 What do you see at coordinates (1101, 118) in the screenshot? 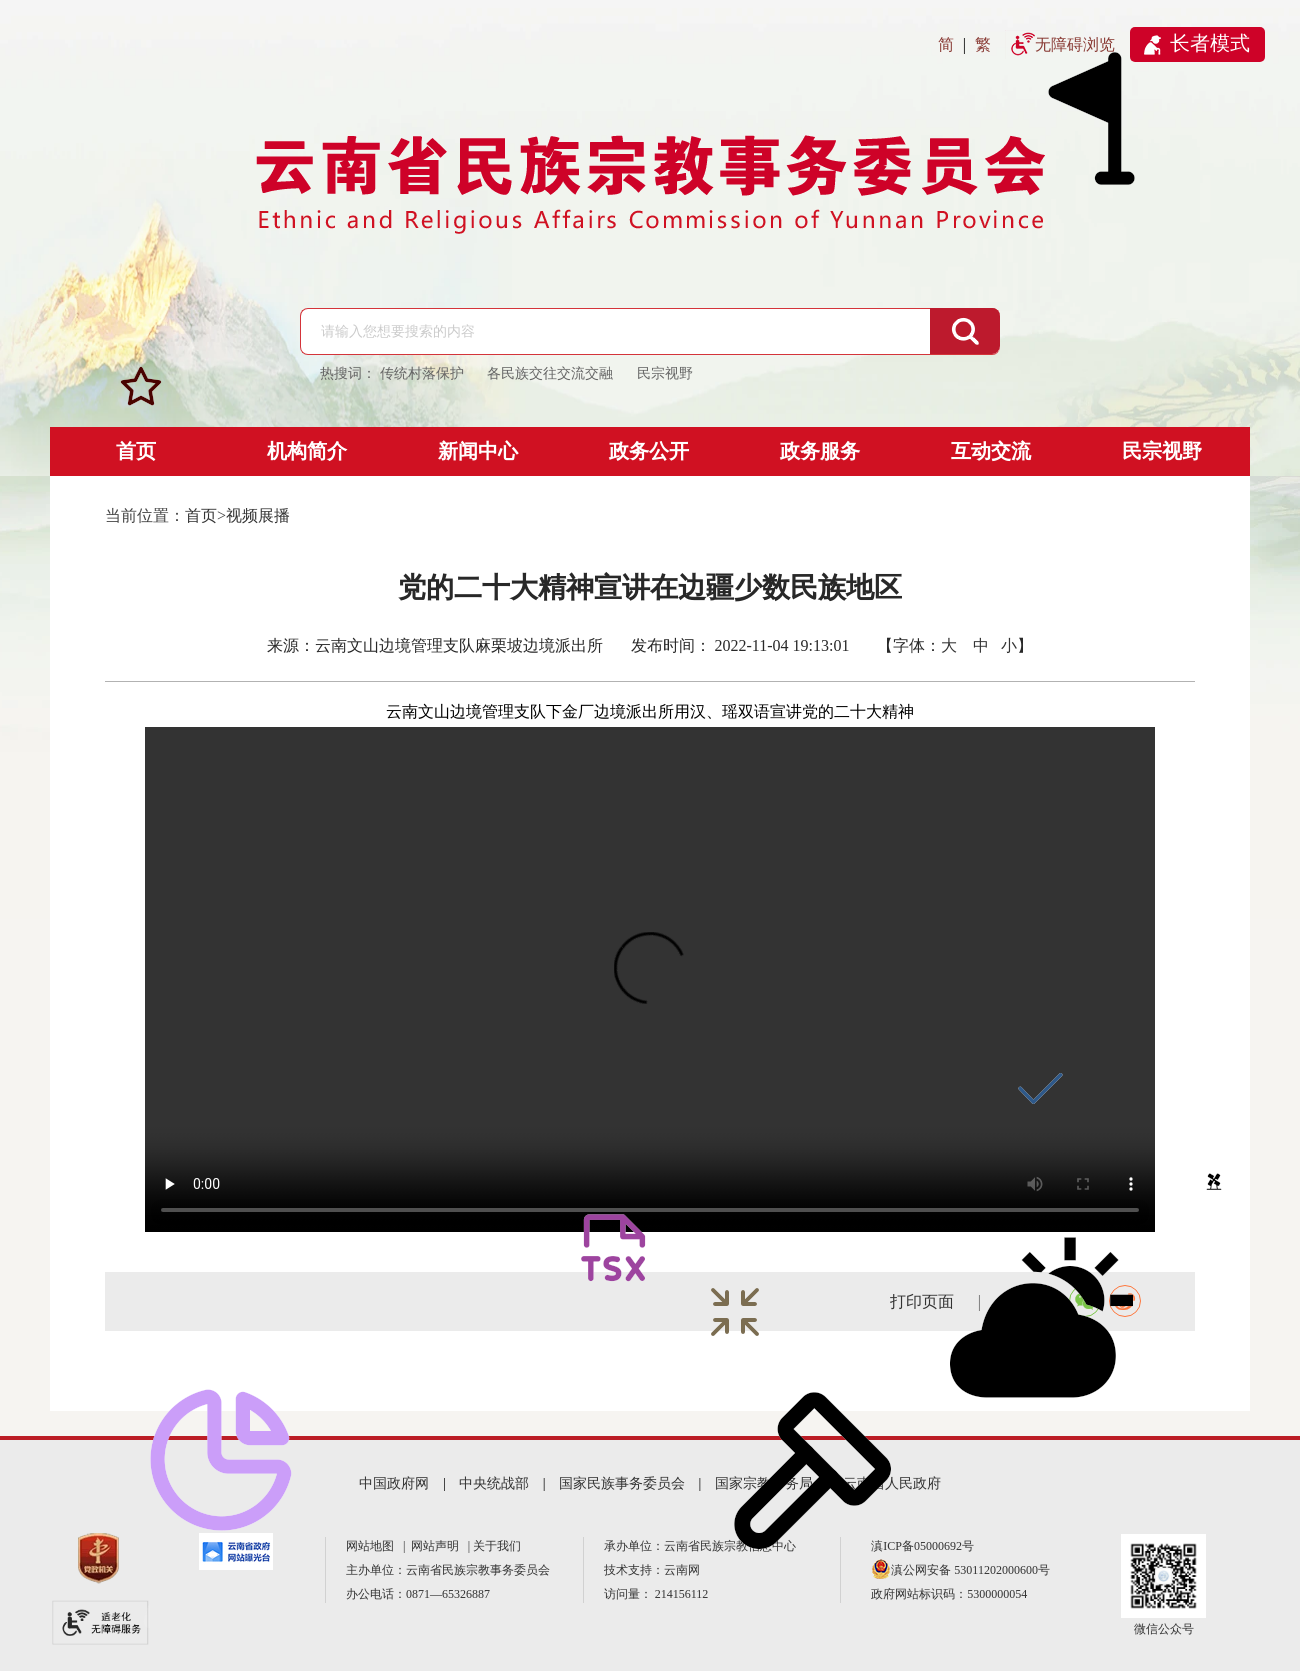
I see `flag or mark an important item` at bounding box center [1101, 118].